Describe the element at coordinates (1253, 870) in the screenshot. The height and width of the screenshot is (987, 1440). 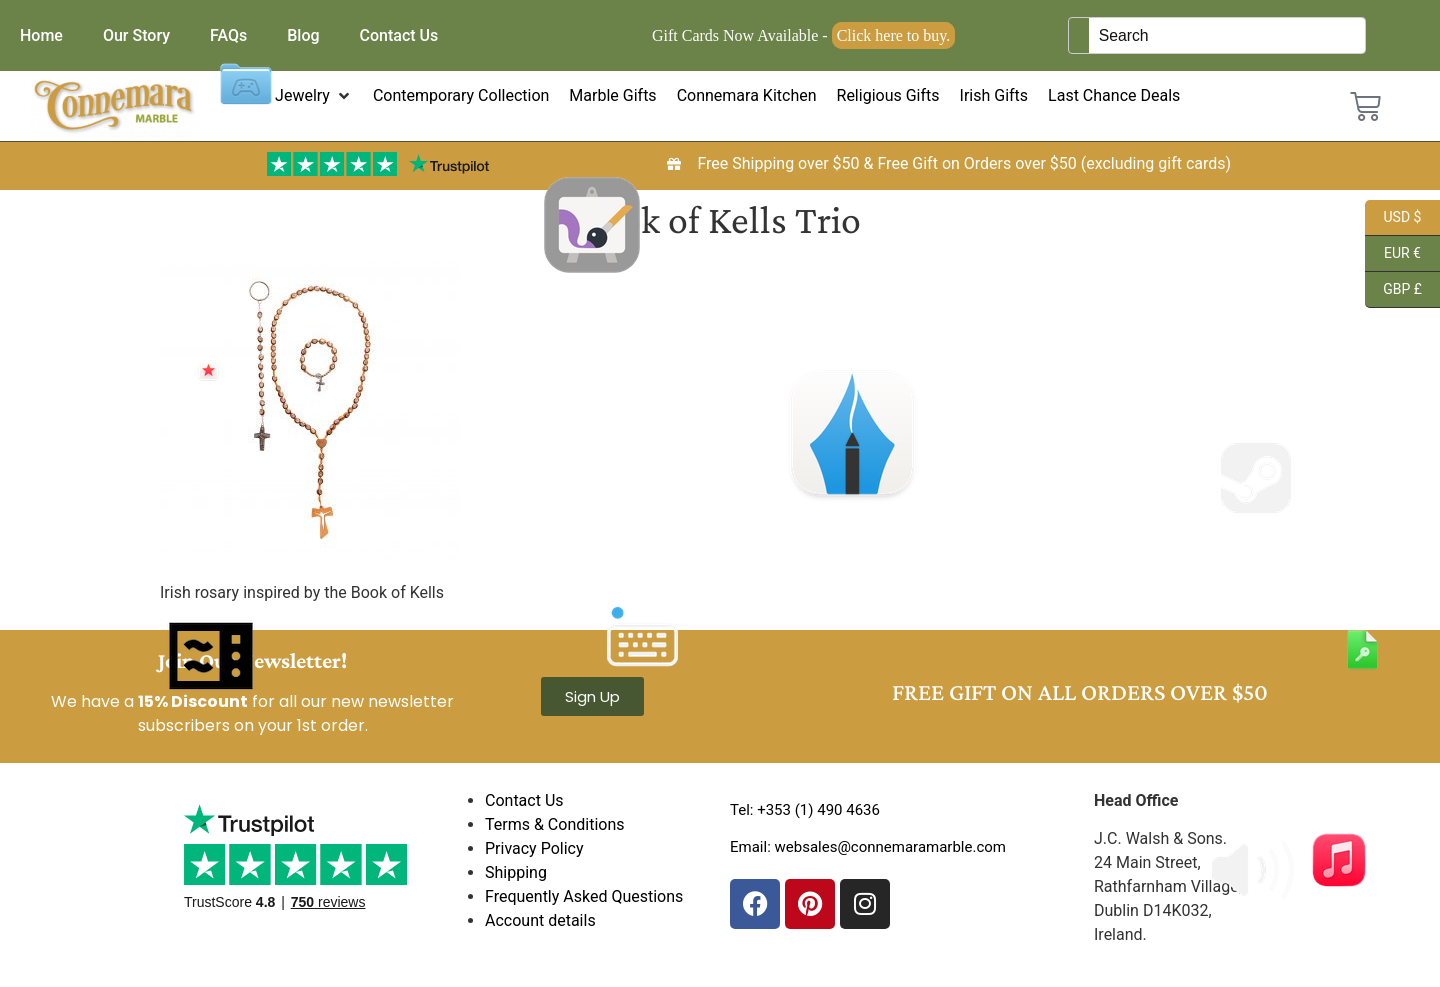
I see `indicates low volume level` at that location.